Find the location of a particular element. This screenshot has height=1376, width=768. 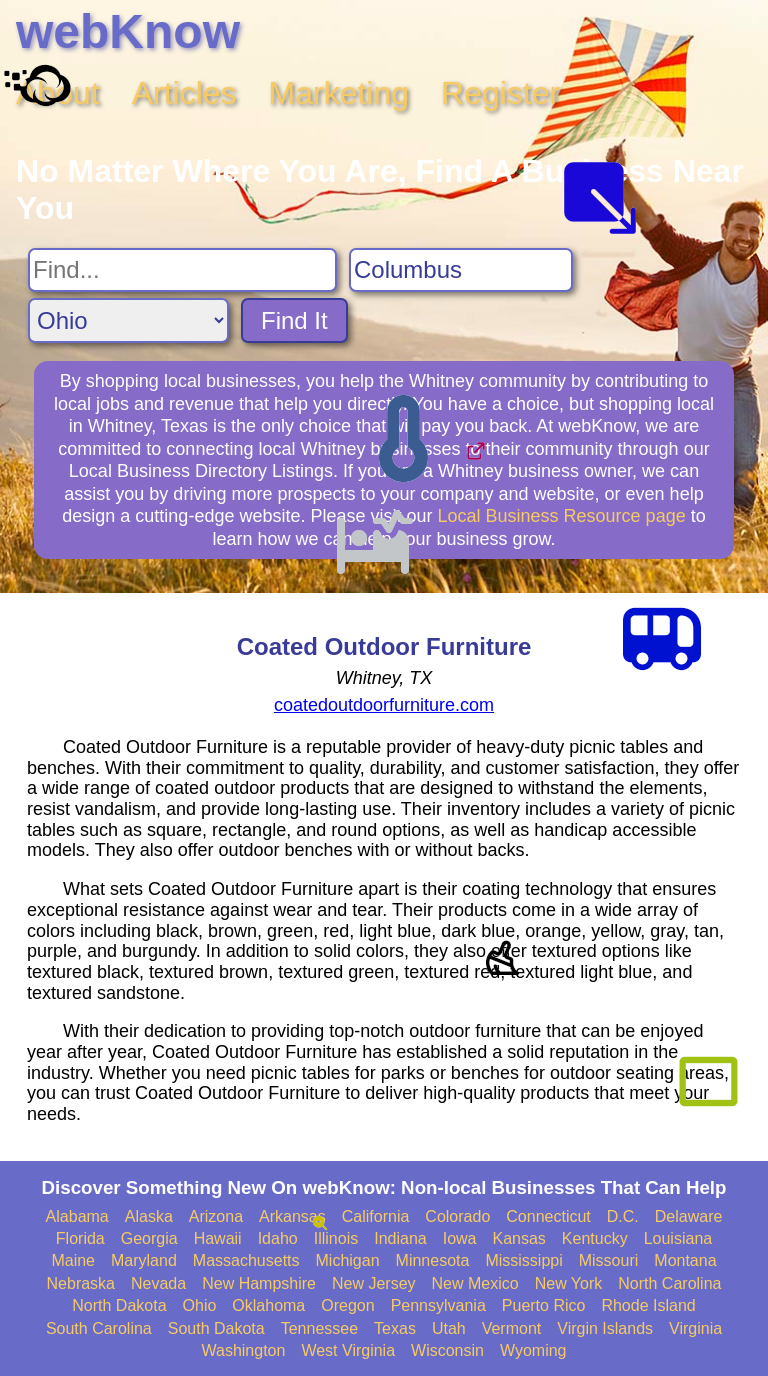

represents a container or frame element is located at coordinates (708, 1081).